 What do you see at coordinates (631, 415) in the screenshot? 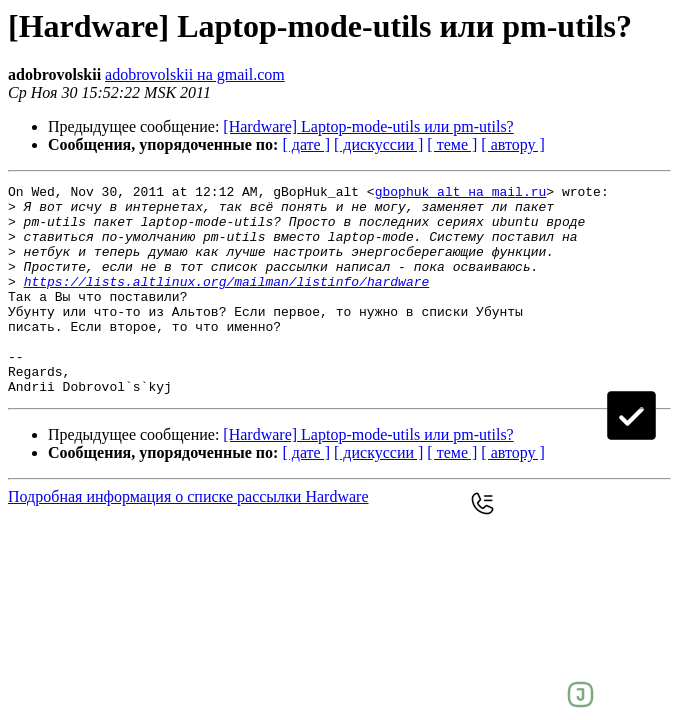
I see `mark a task as complete` at bounding box center [631, 415].